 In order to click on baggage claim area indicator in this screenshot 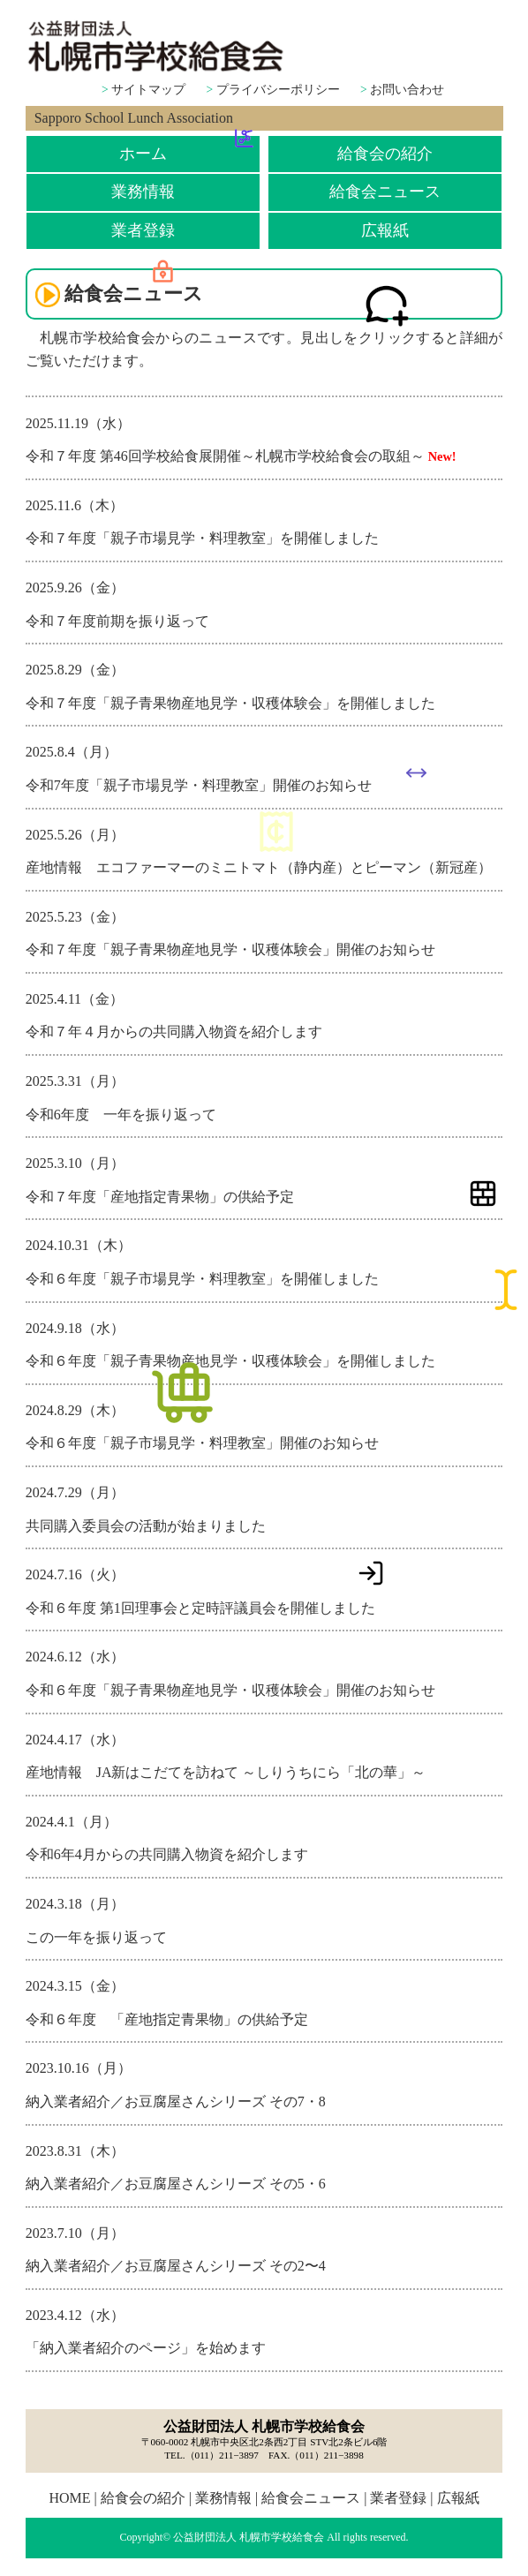, I will do `click(182, 1392)`.